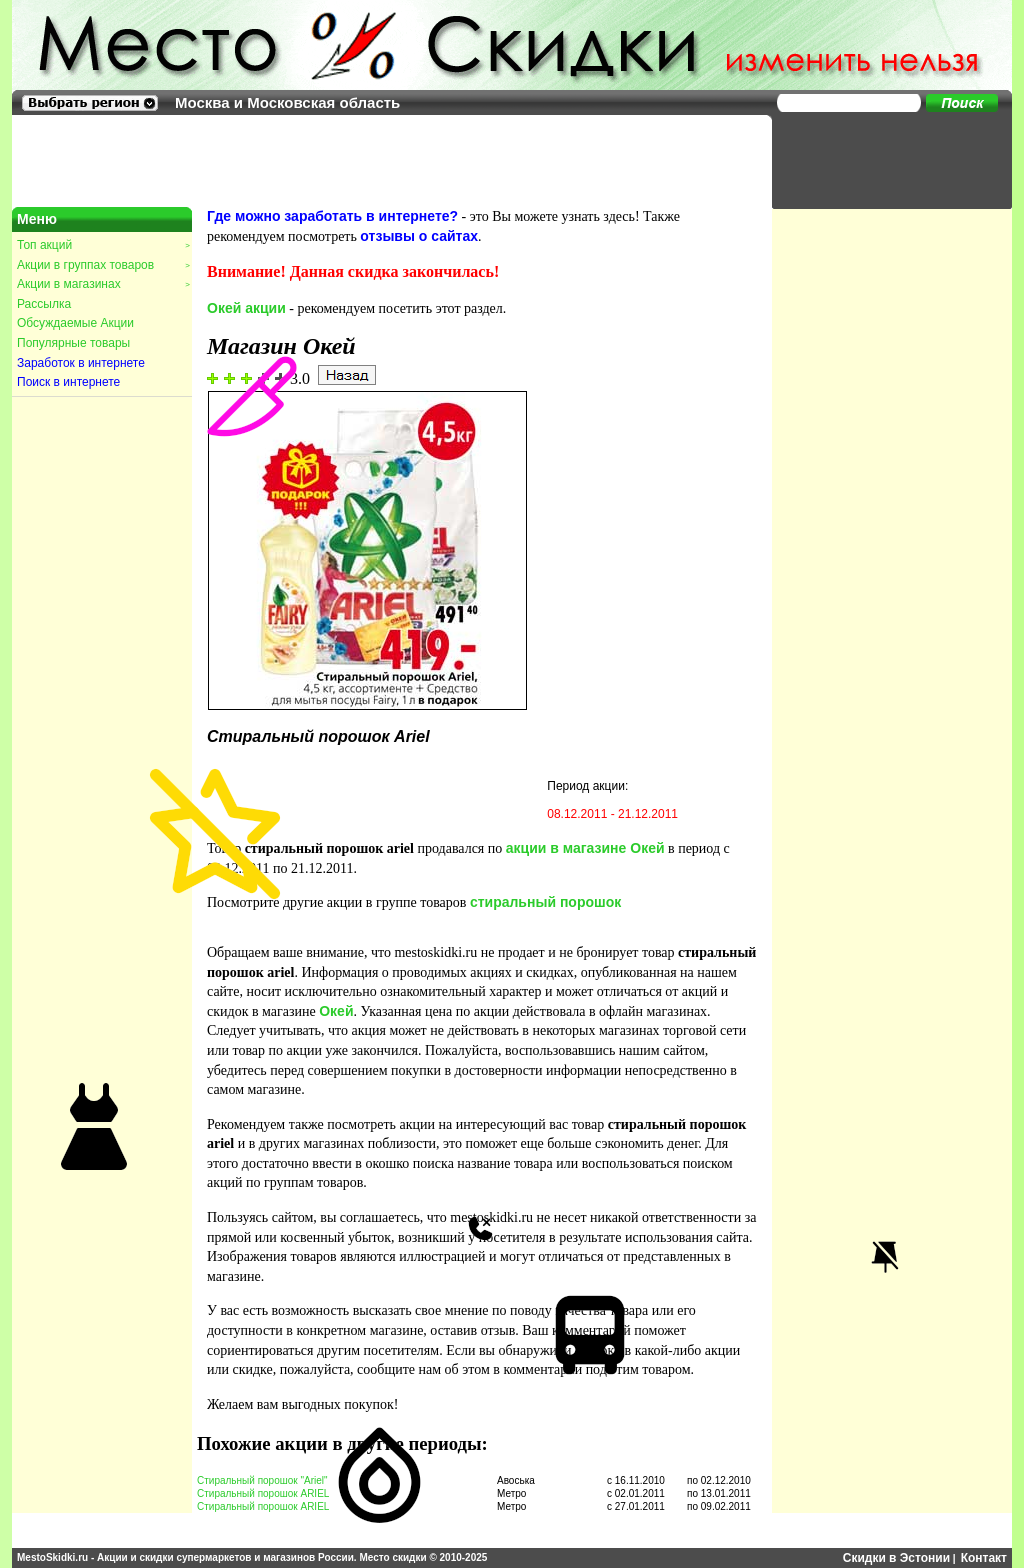 This screenshot has height=1568, width=1024. Describe the element at coordinates (252, 398) in the screenshot. I see `access cutting or slicing tools` at that location.